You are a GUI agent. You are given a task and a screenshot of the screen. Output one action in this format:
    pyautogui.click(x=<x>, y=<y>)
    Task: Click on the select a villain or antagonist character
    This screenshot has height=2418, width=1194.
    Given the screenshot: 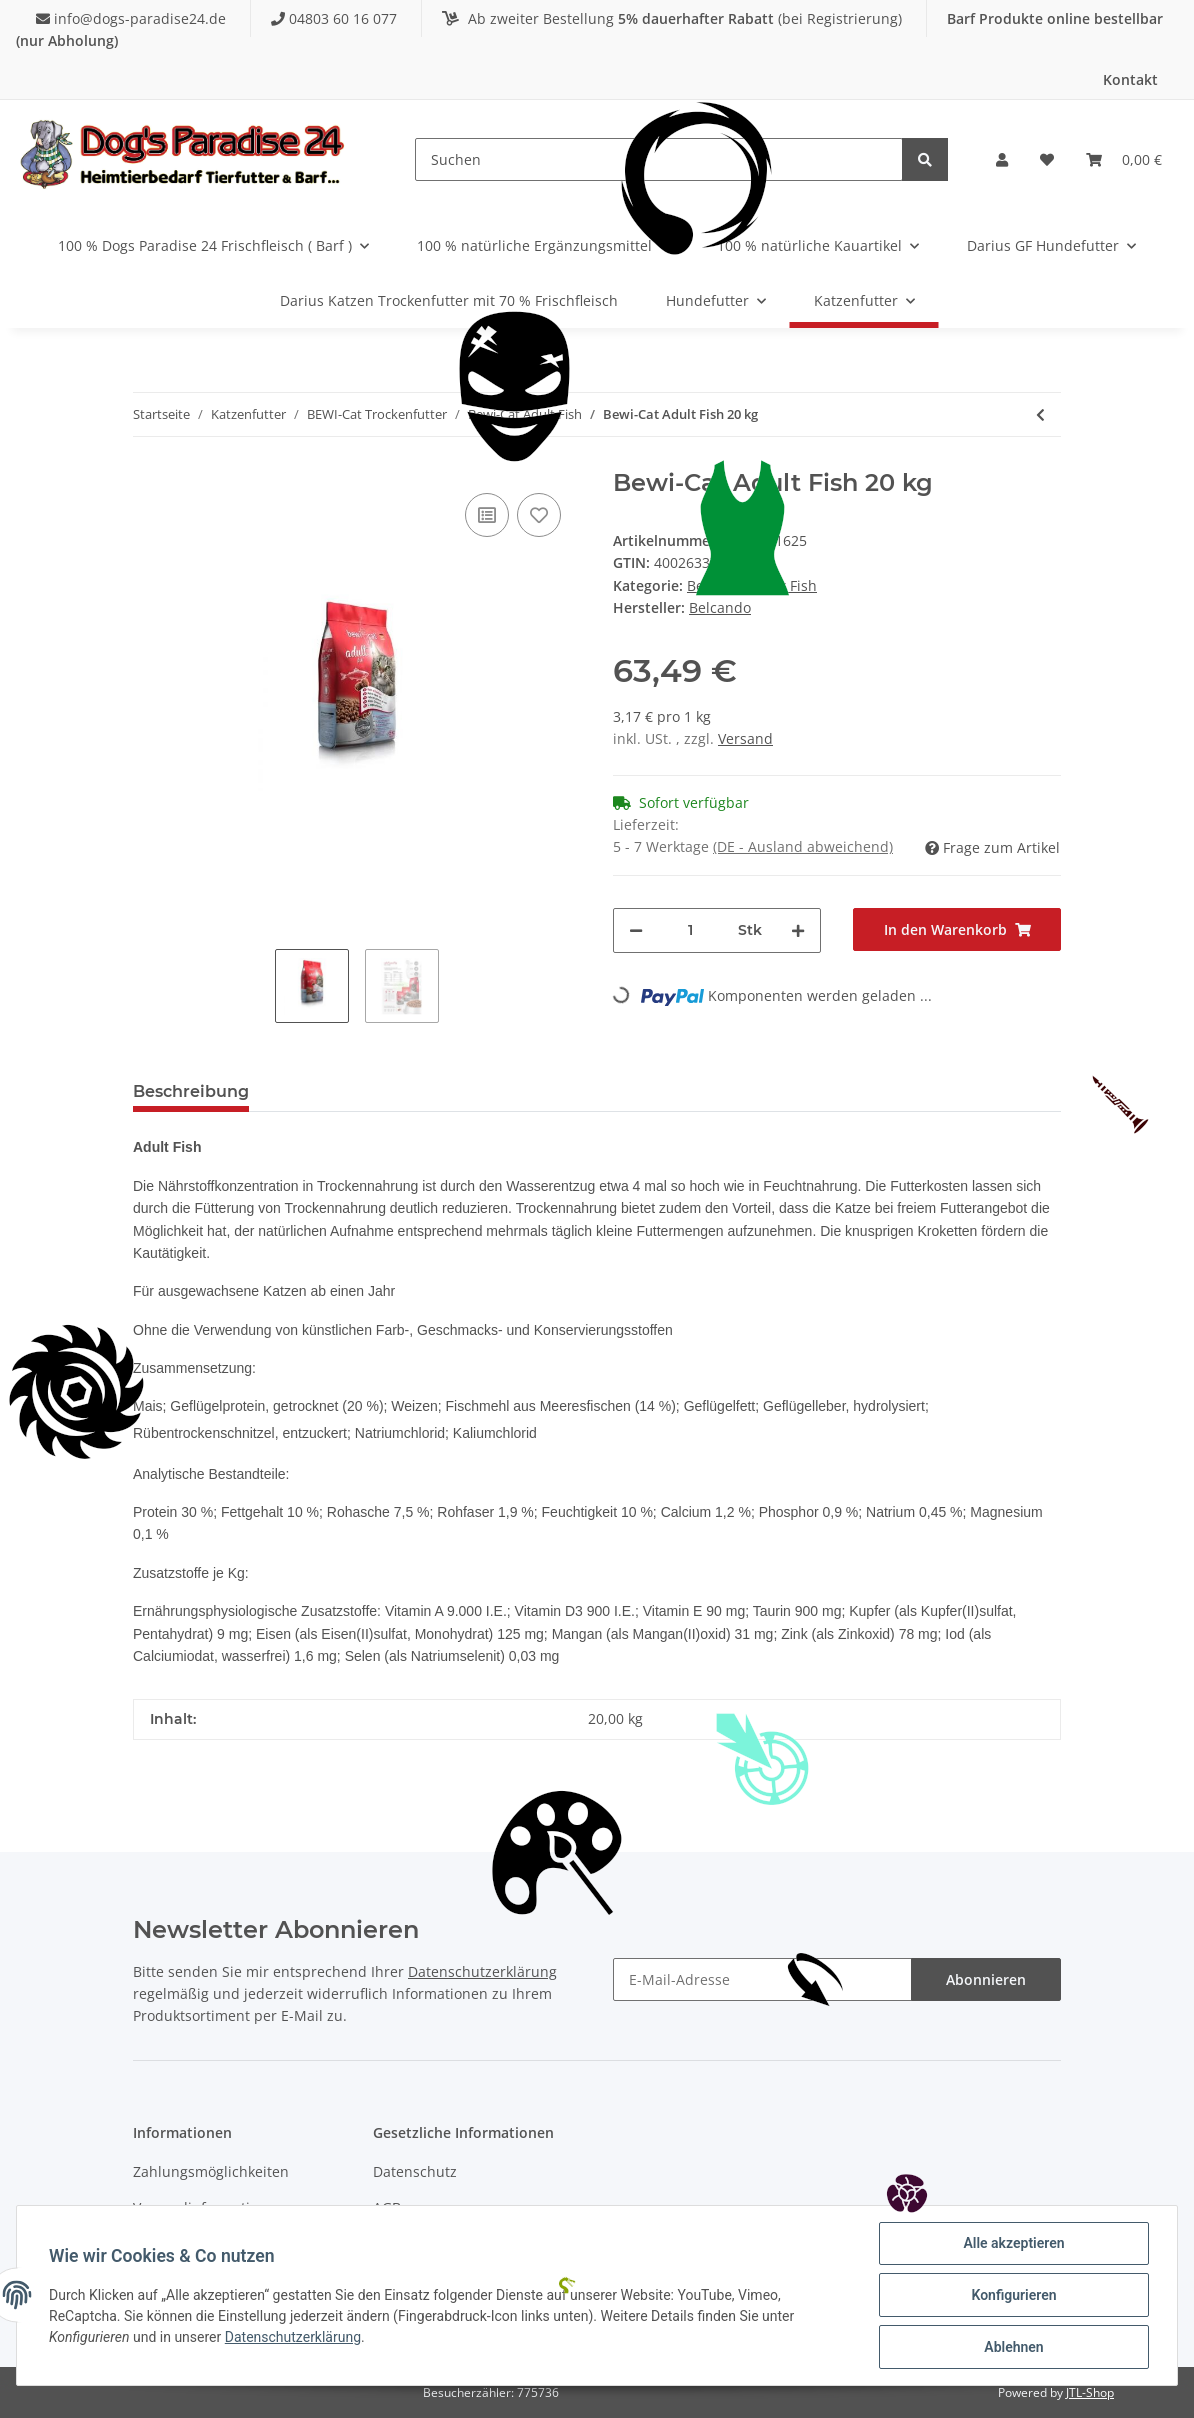 What is the action you would take?
    pyautogui.click(x=514, y=386)
    